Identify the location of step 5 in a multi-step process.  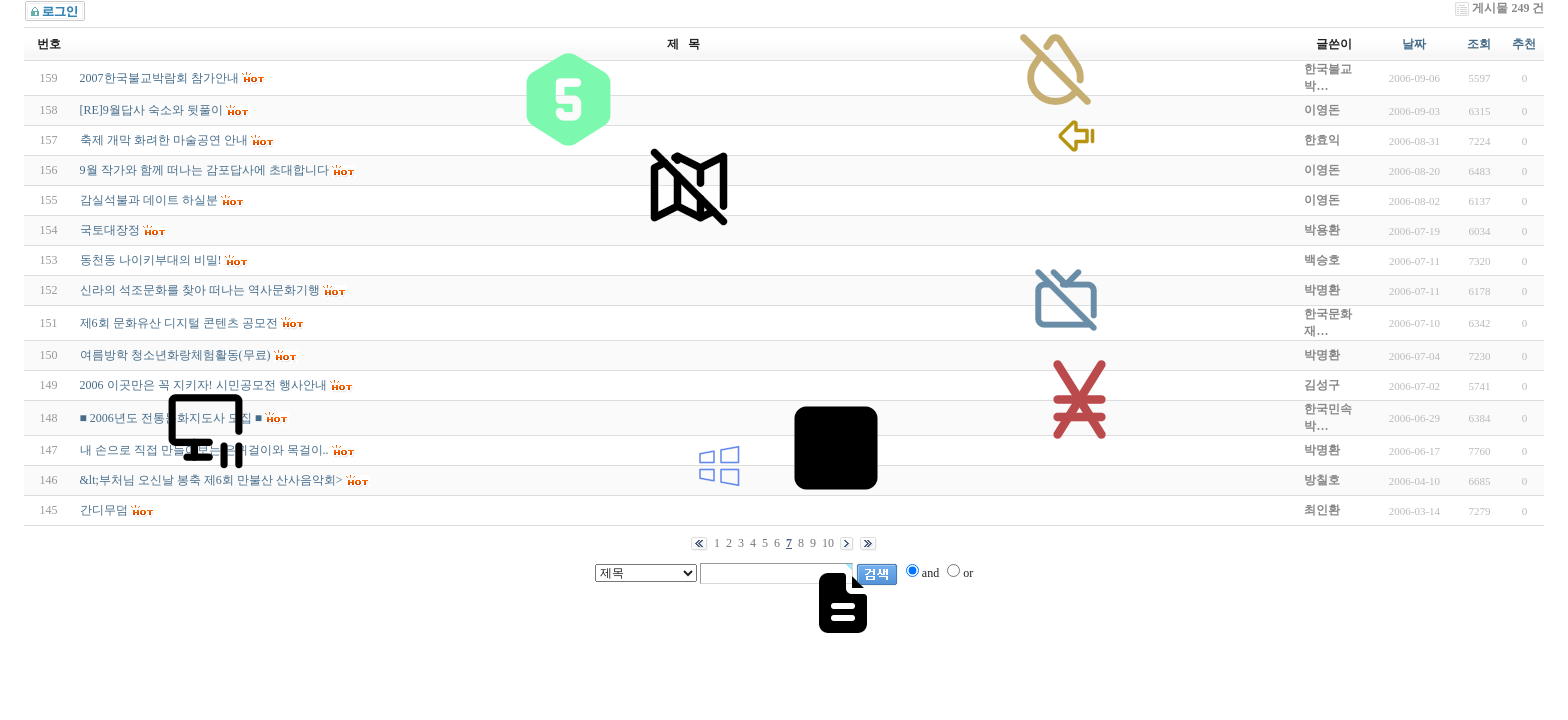
(568, 99).